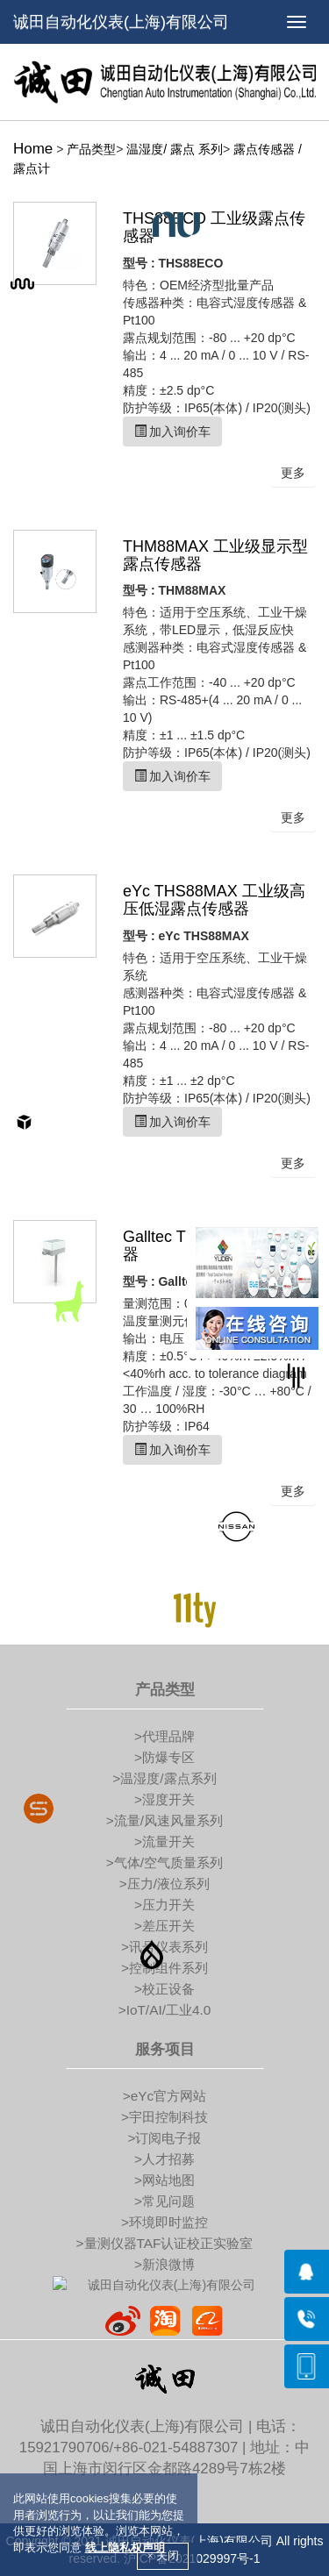 This screenshot has width=329, height=2576. Describe the element at coordinates (24, 1122) in the screenshot. I see `pkgsrc package management system logo` at that location.